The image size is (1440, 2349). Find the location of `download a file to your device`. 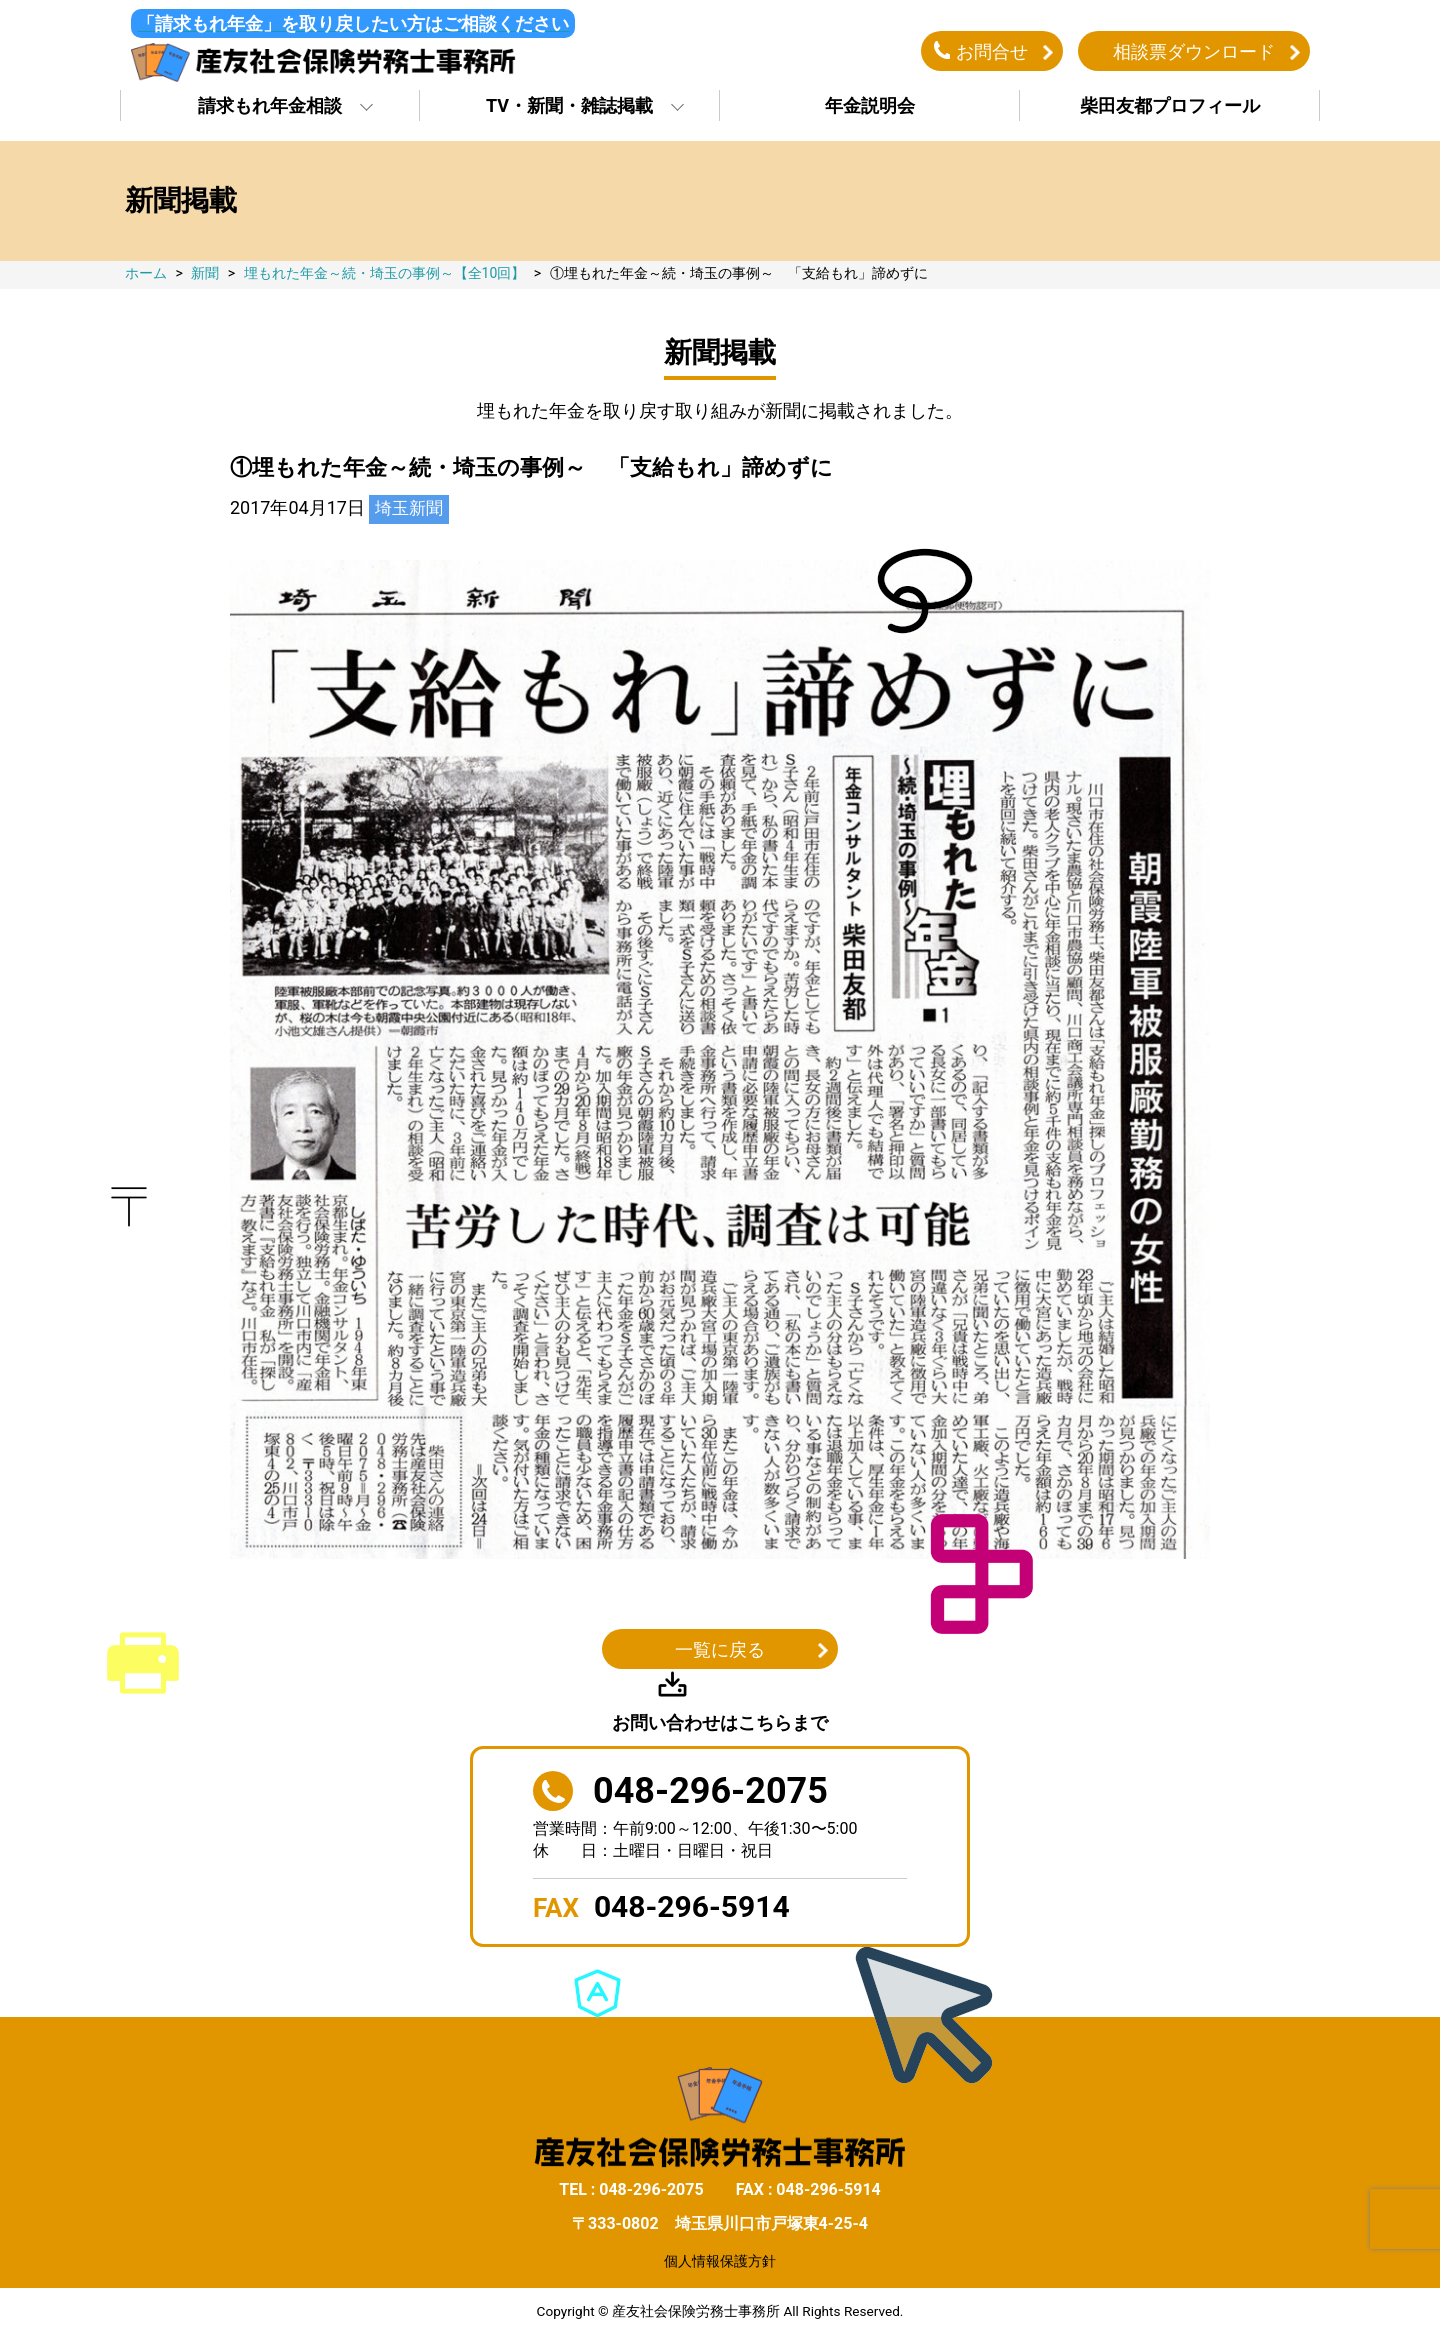

download a file to your device is located at coordinates (672, 1685).